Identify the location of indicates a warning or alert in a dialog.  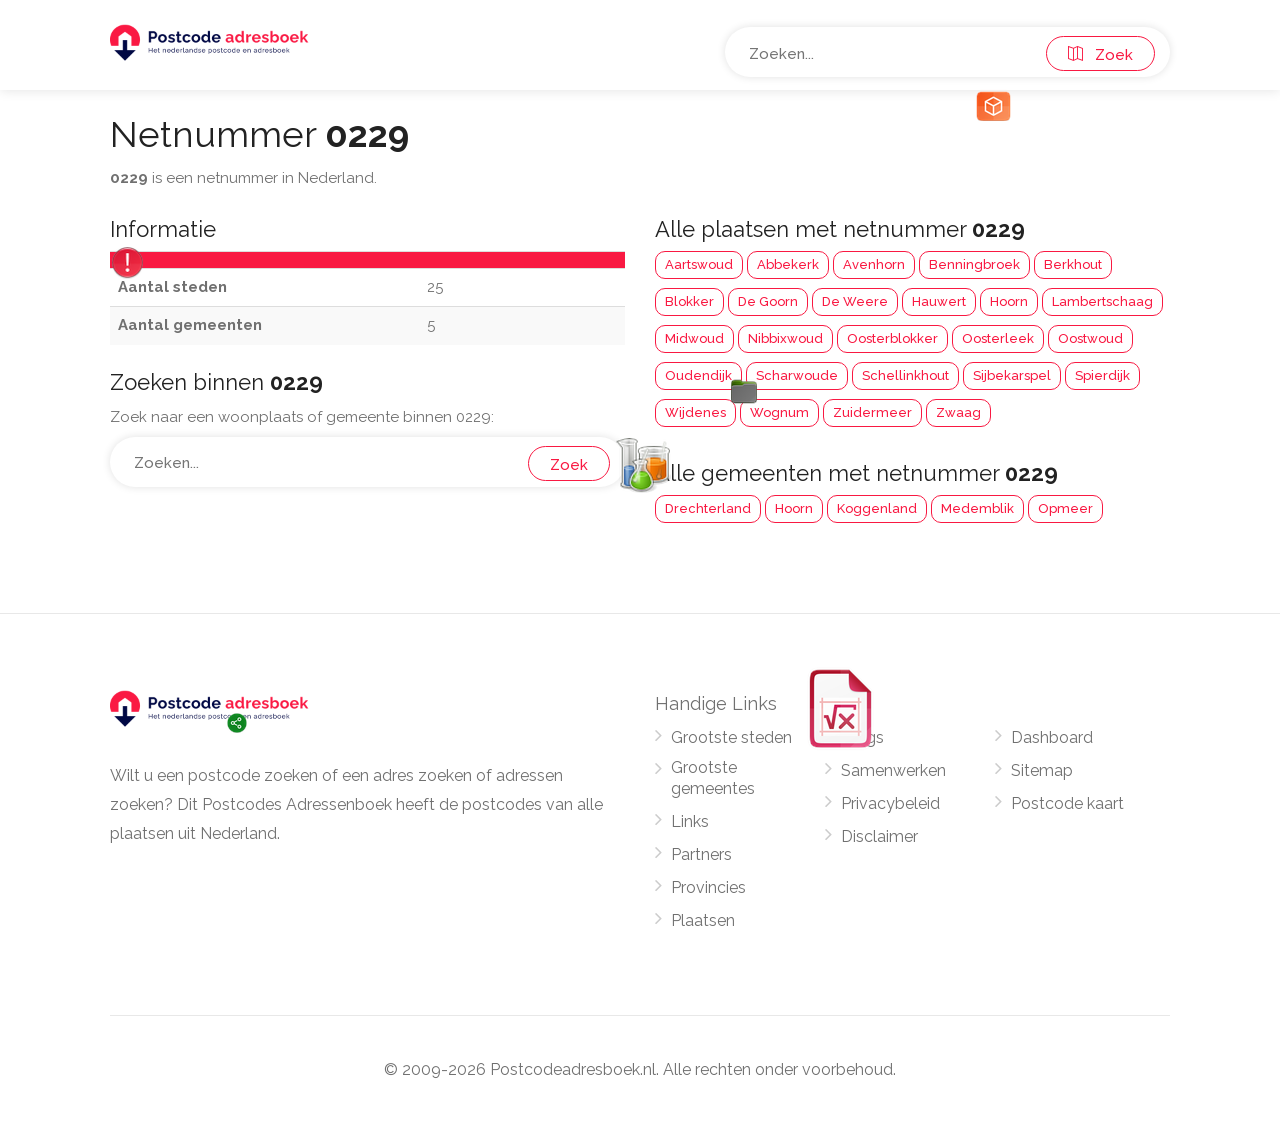
(127, 262).